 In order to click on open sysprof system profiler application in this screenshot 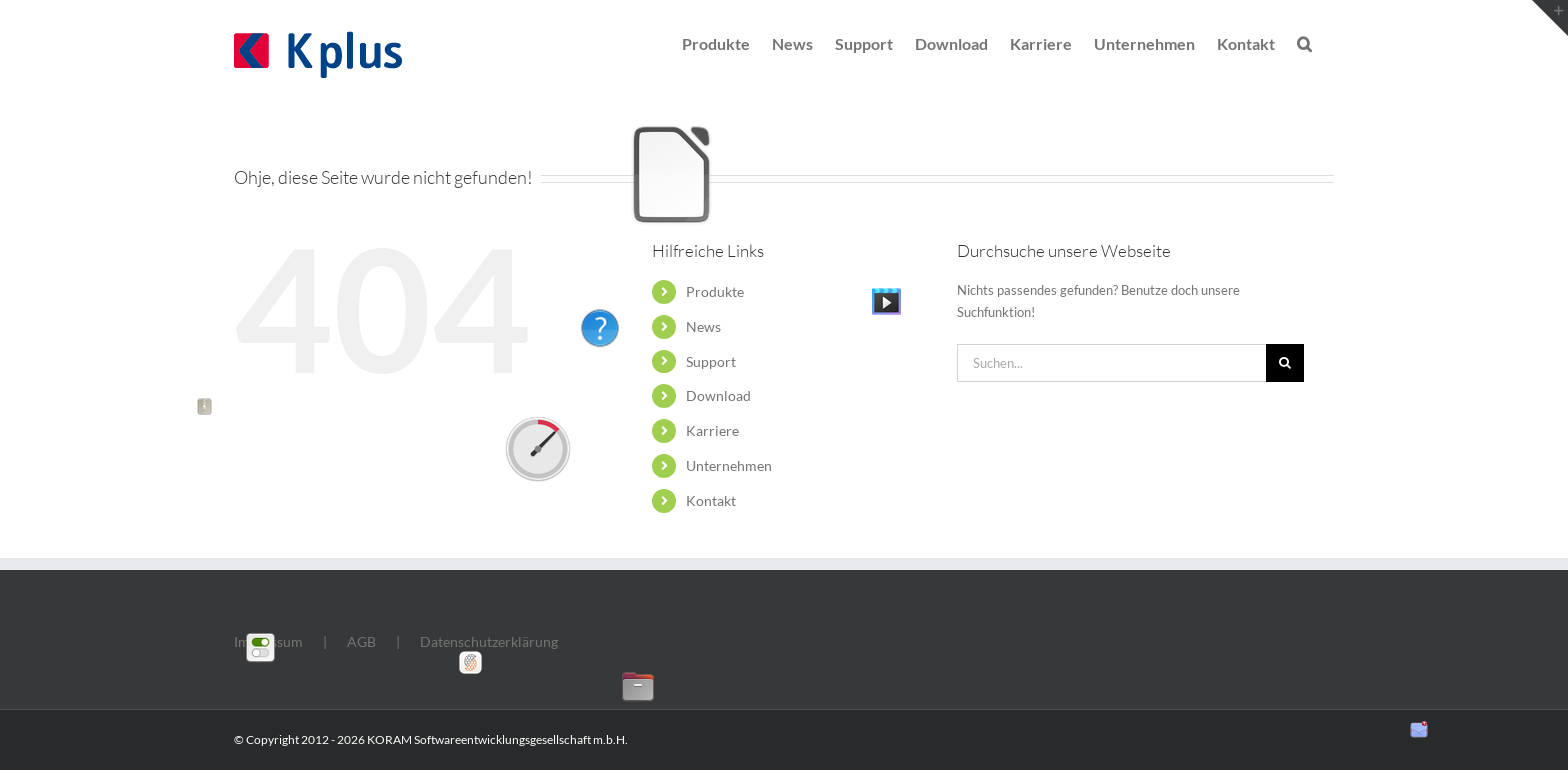, I will do `click(538, 449)`.